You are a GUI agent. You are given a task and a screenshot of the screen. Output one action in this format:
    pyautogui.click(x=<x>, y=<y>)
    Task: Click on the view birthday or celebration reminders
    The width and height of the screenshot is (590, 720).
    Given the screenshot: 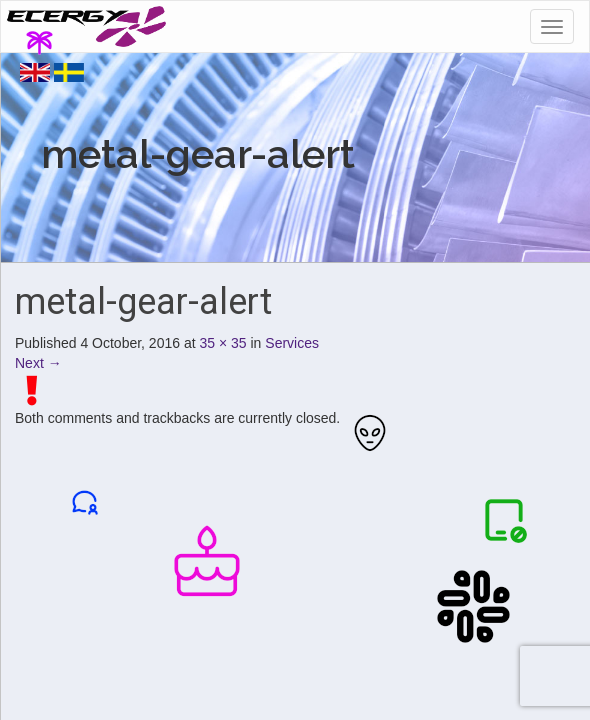 What is the action you would take?
    pyautogui.click(x=207, y=566)
    